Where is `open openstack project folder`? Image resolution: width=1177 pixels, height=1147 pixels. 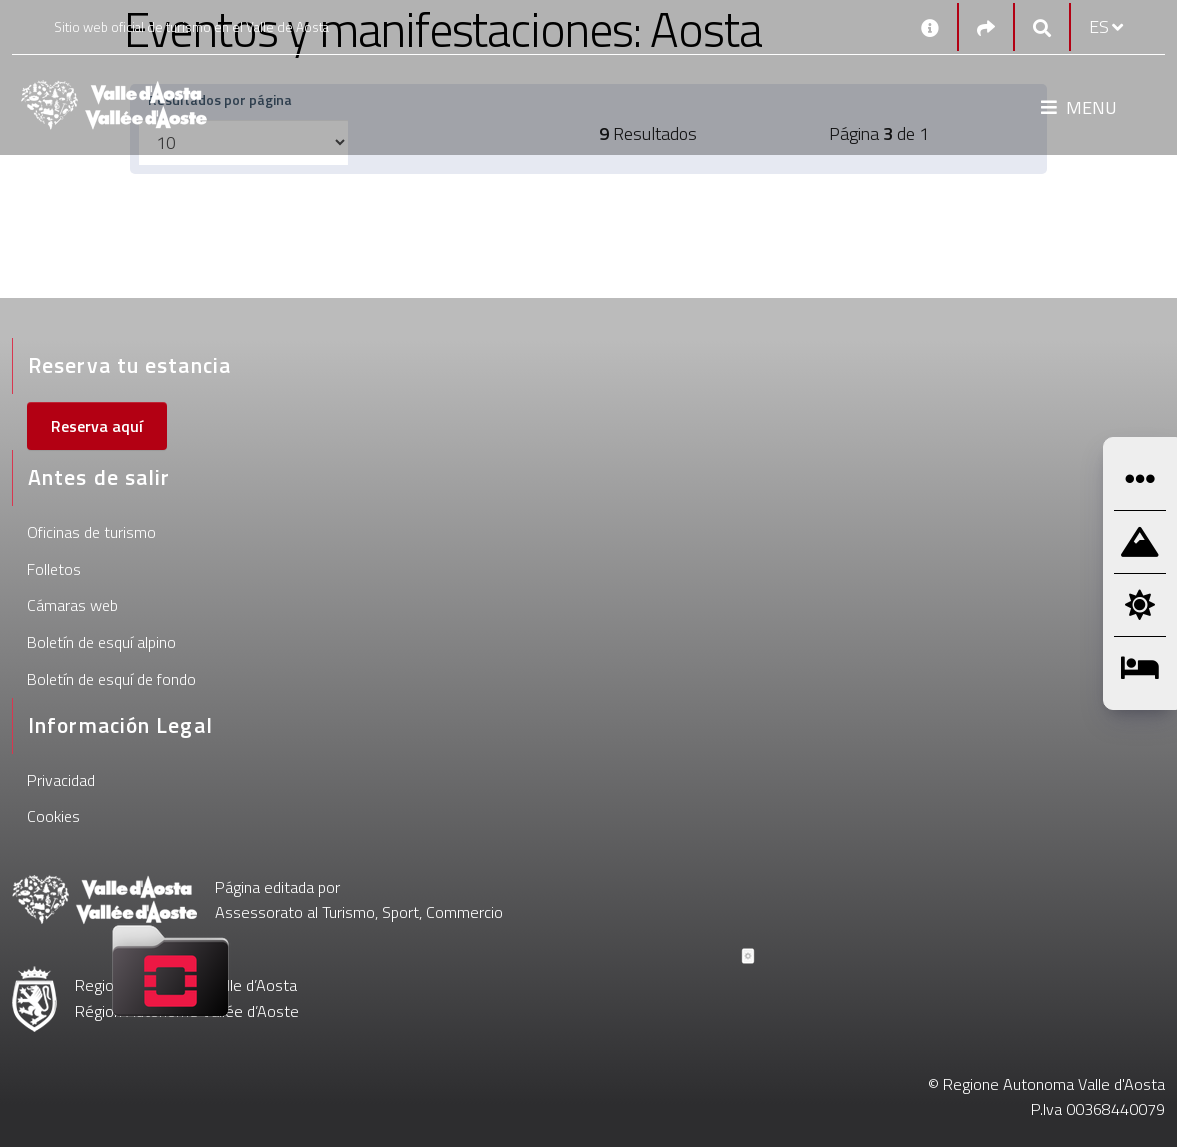
open openstack project folder is located at coordinates (170, 974).